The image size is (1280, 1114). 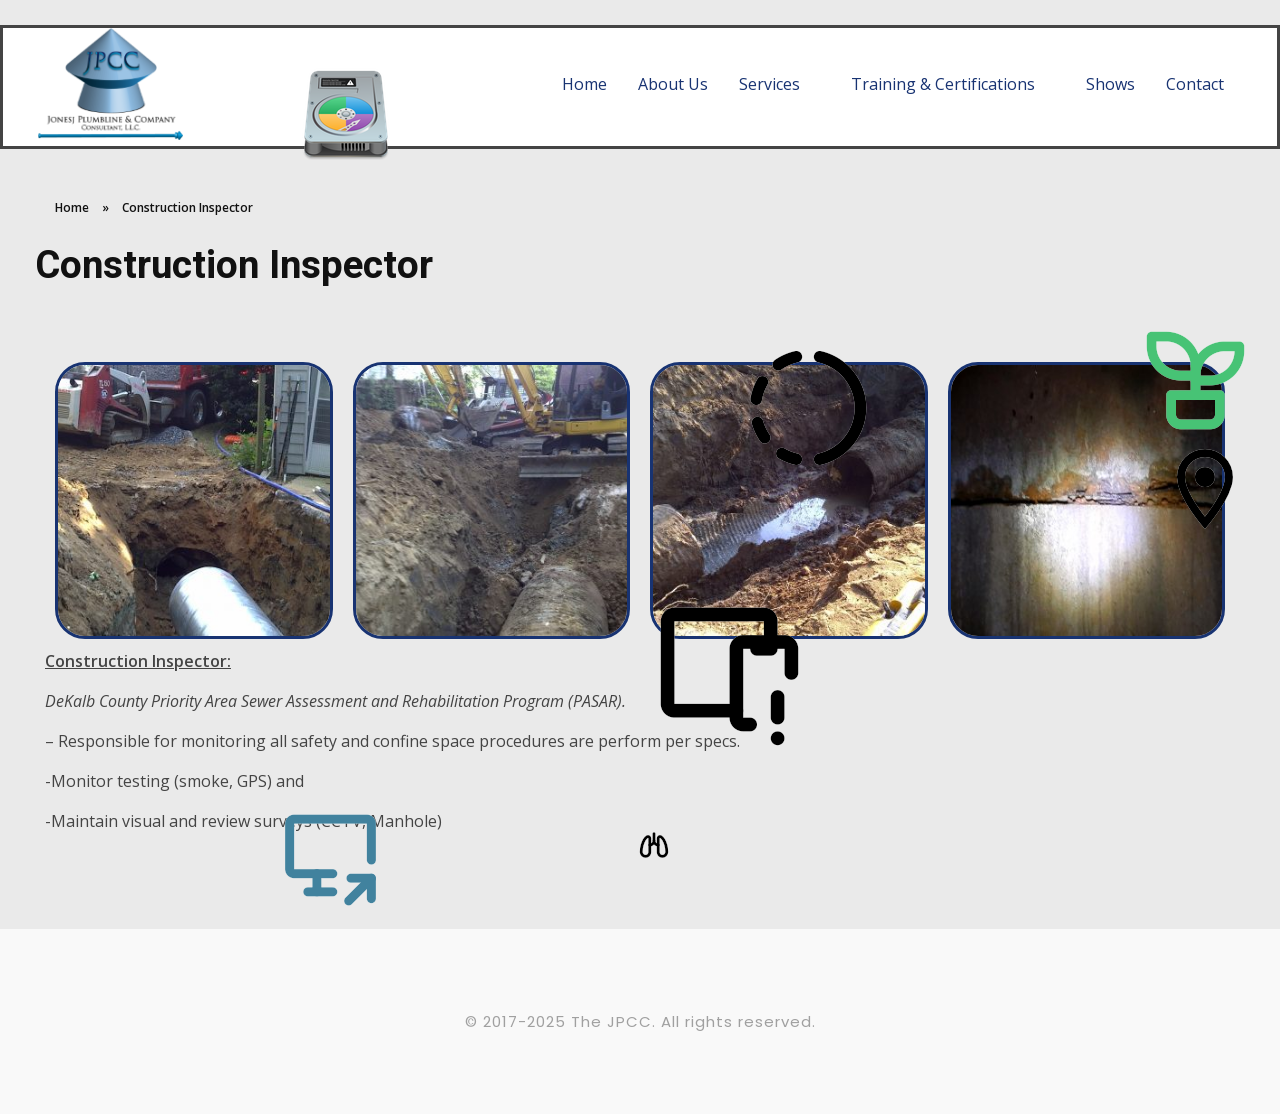 I want to click on device sync error or warning, so click(x=729, y=669).